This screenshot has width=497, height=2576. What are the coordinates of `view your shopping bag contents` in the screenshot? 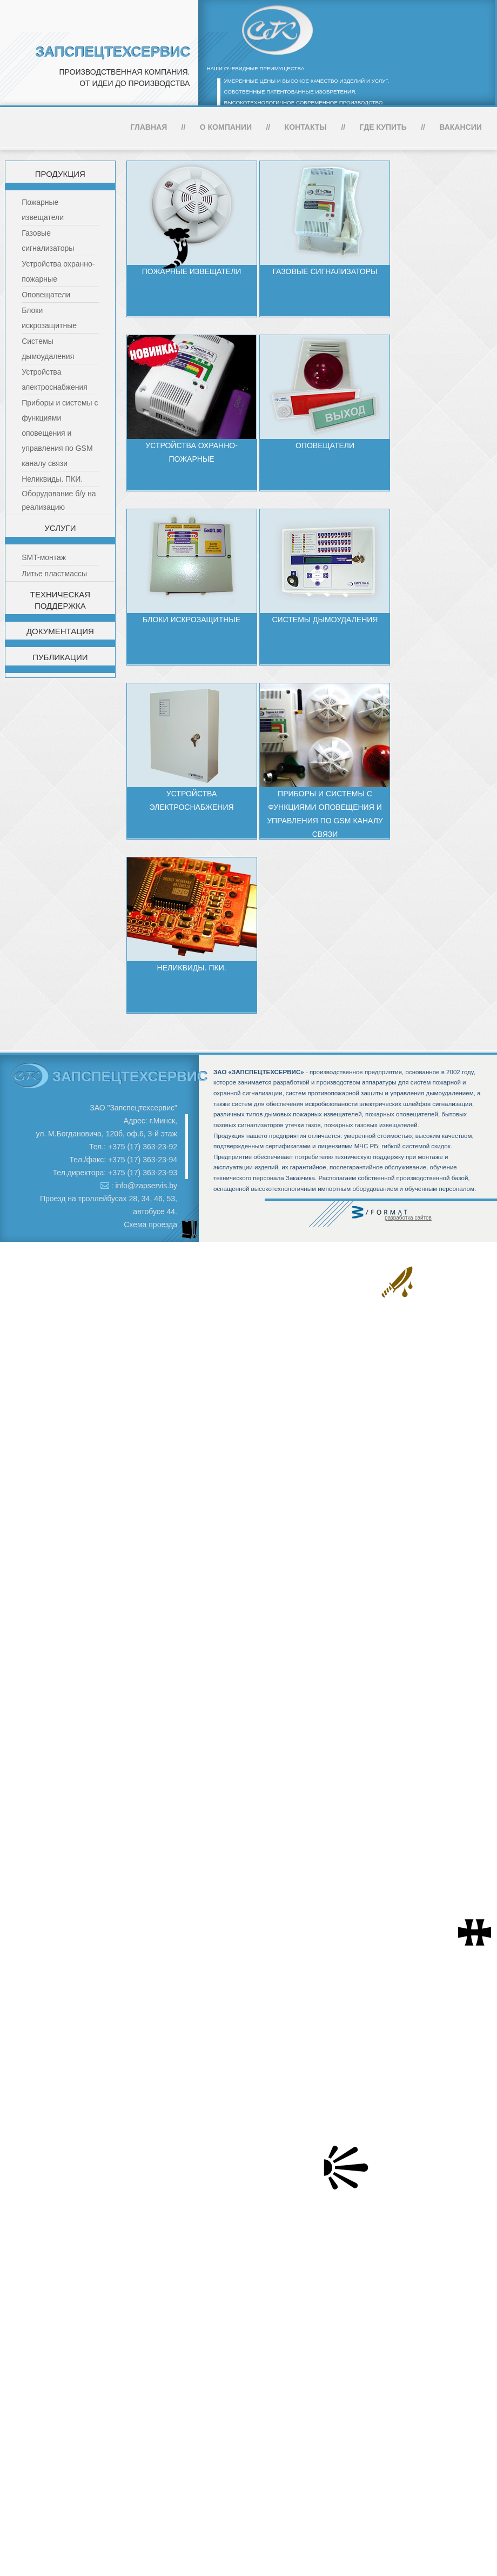 It's located at (190, 1229).